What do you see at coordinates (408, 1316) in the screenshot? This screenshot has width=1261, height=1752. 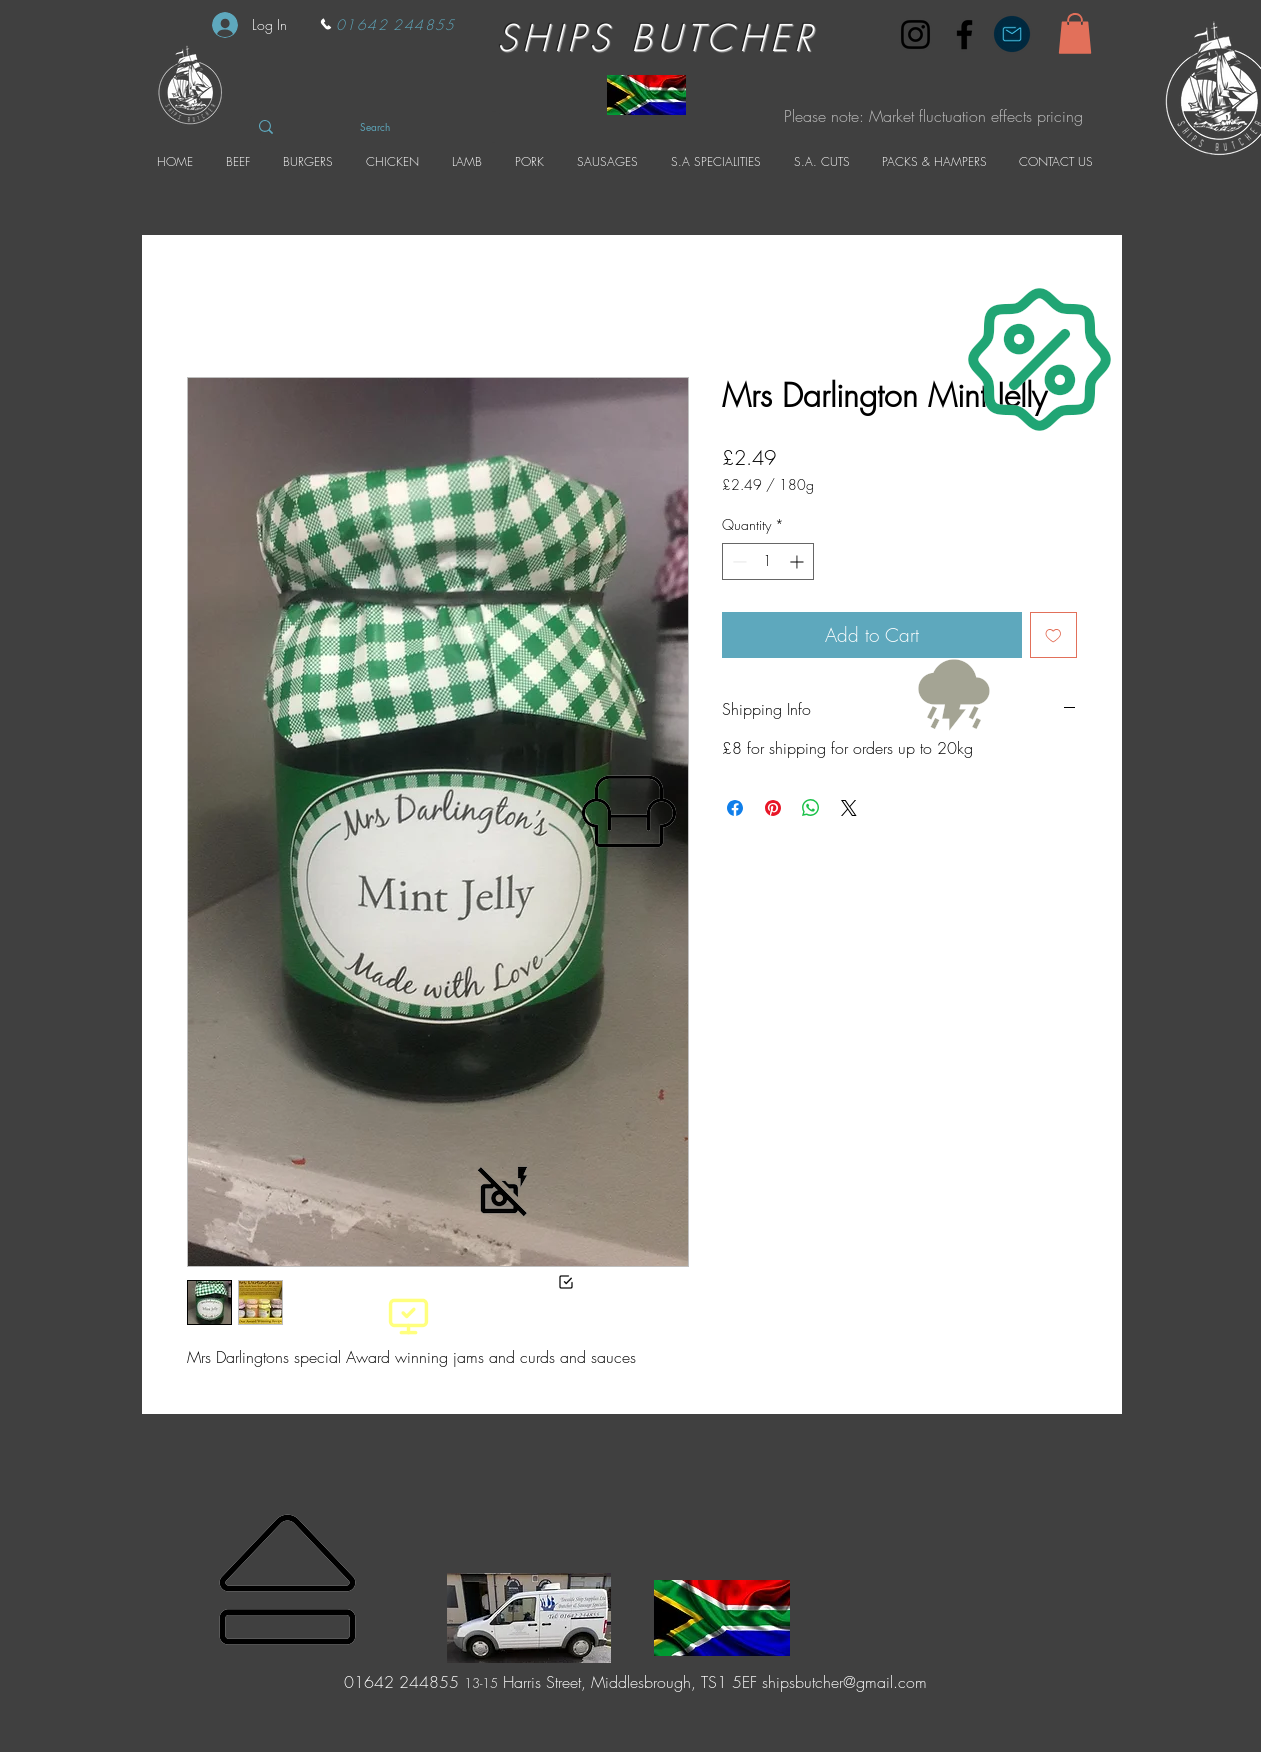 I see `system check passed or monitor verified` at bounding box center [408, 1316].